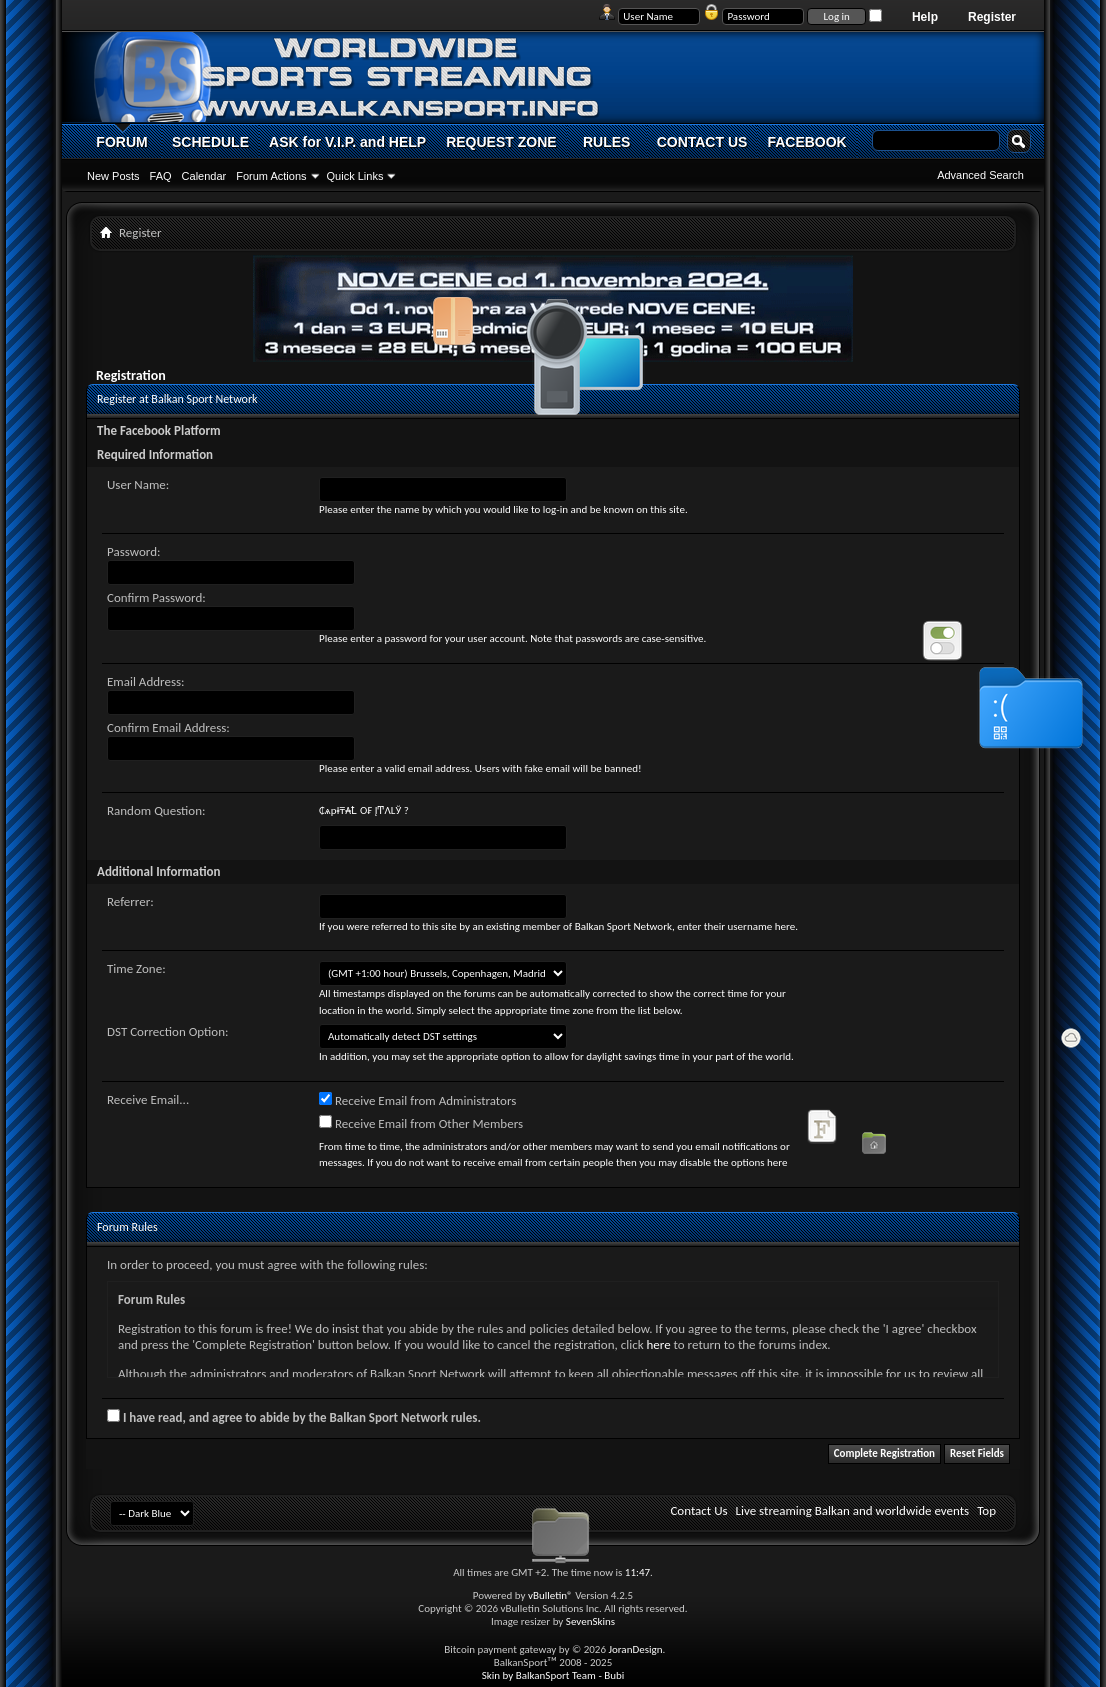 This screenshot has height=1687, width=1106. What do you see at coordinates (585, 357) in the screenshot?
I see `access video recording device settings` at bounding box center [585, 357].